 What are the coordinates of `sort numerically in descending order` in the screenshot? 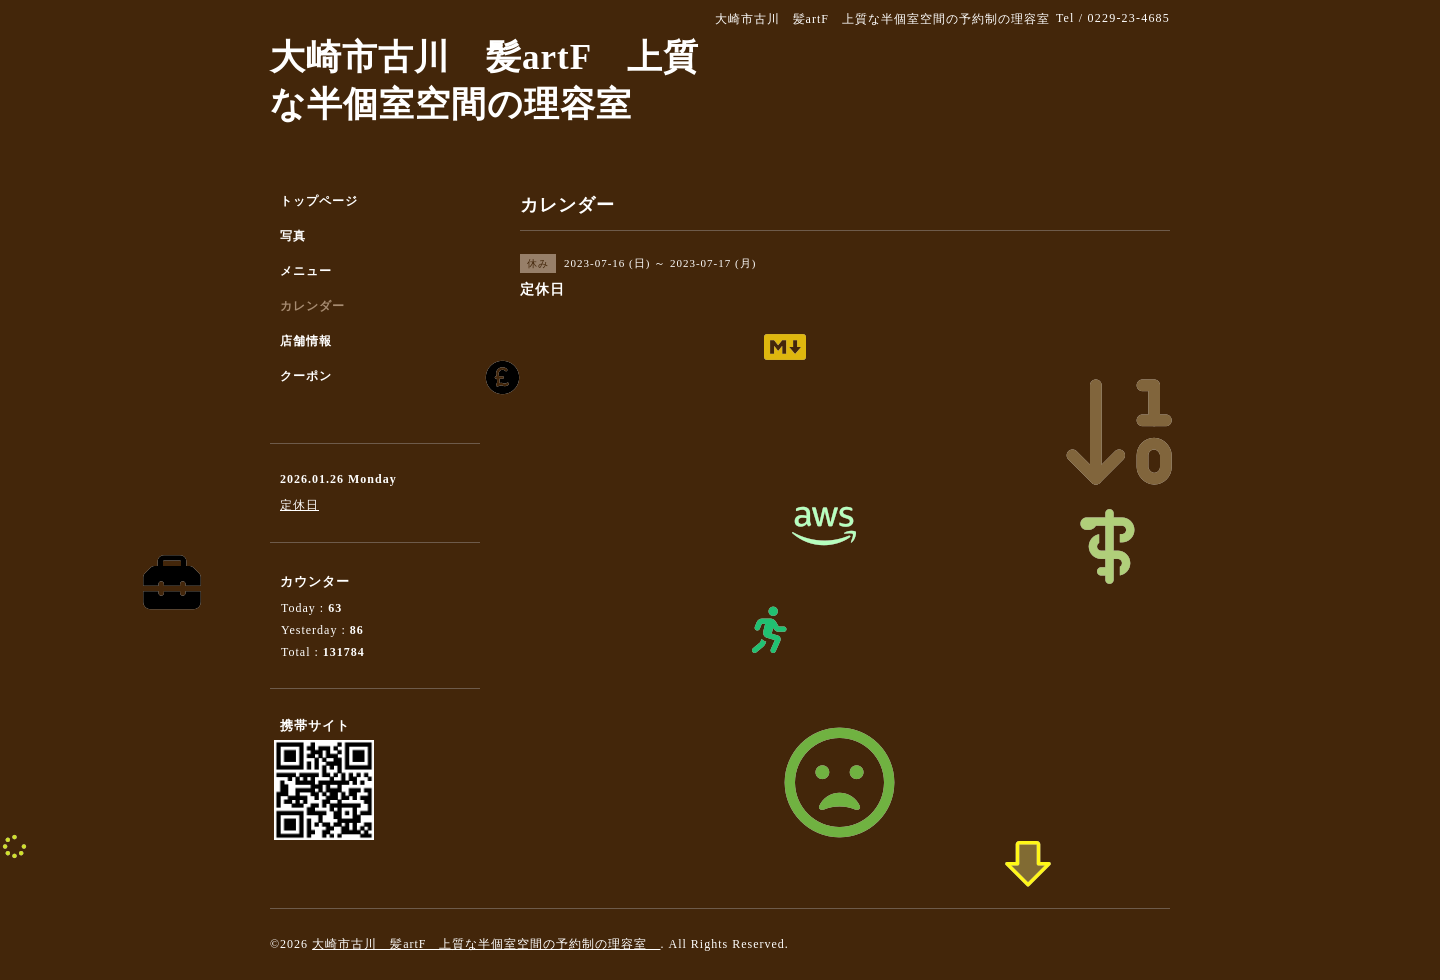 It's located at (1125, 432).